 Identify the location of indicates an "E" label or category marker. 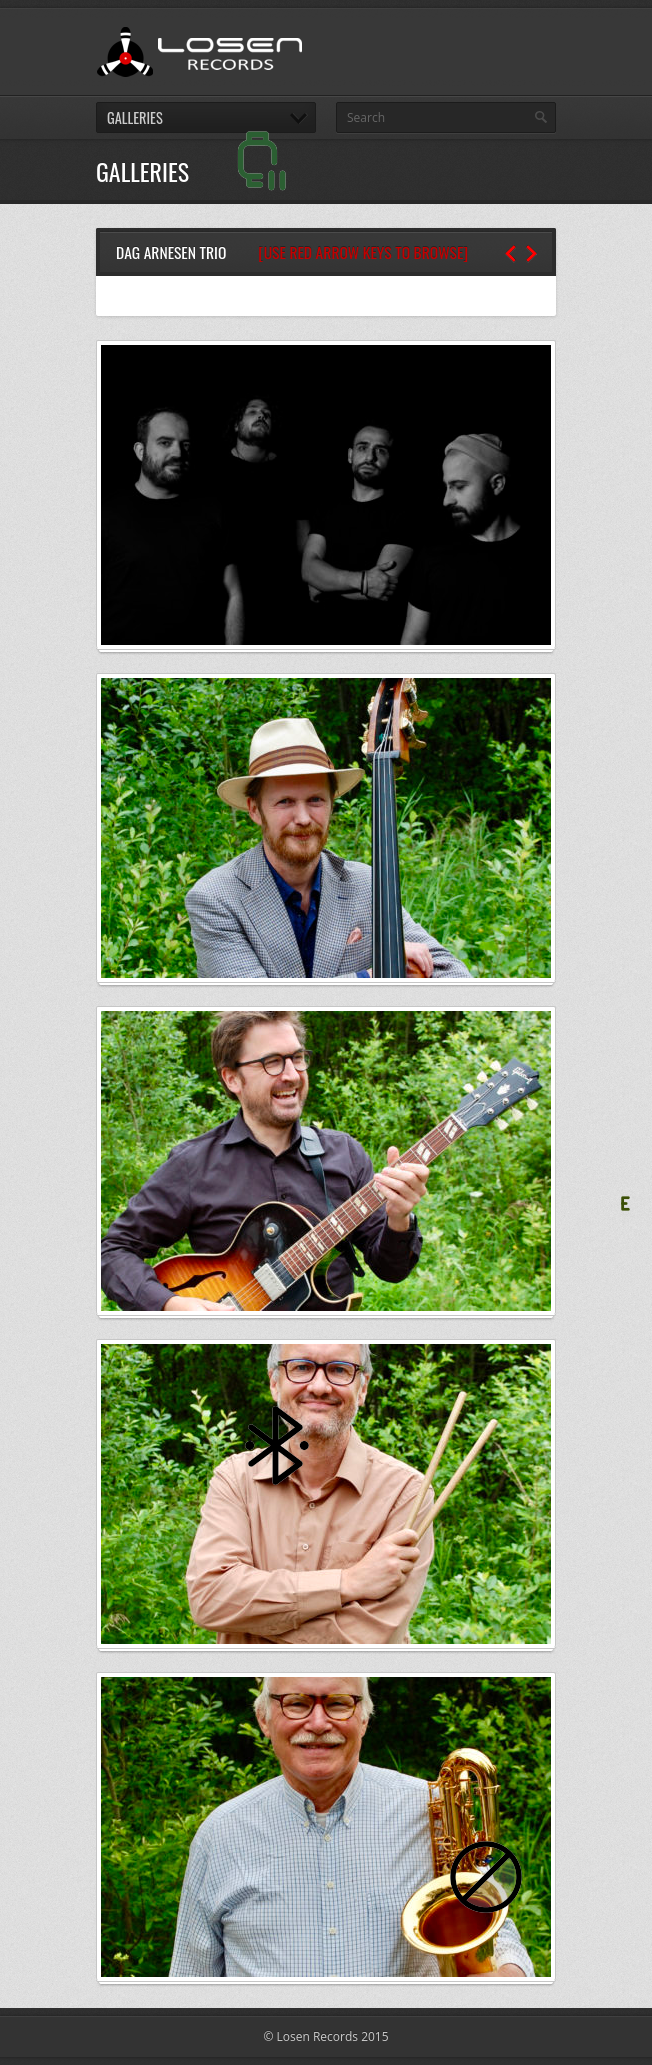
(625, 1203).